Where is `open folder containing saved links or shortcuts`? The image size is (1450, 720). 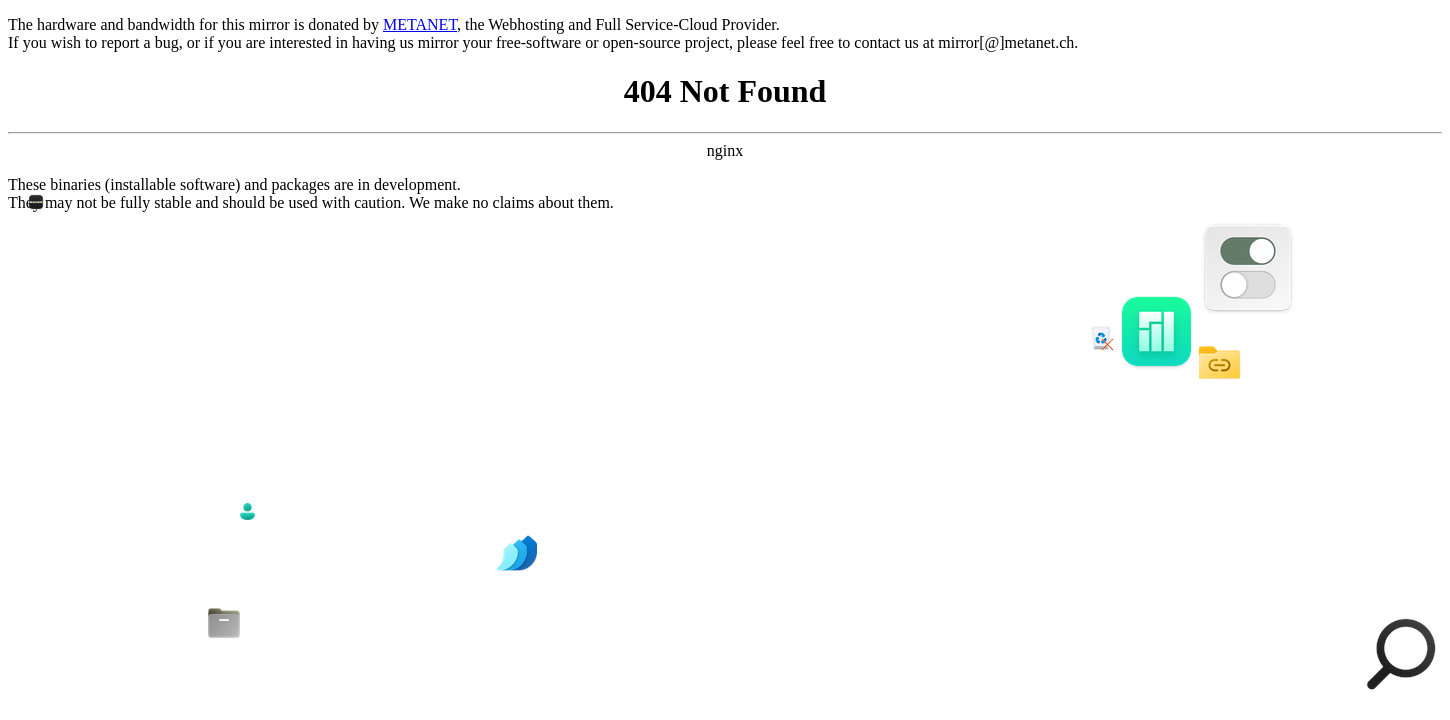 open folder containing saved links or shortcuts is located at coordinates (1219, 363).